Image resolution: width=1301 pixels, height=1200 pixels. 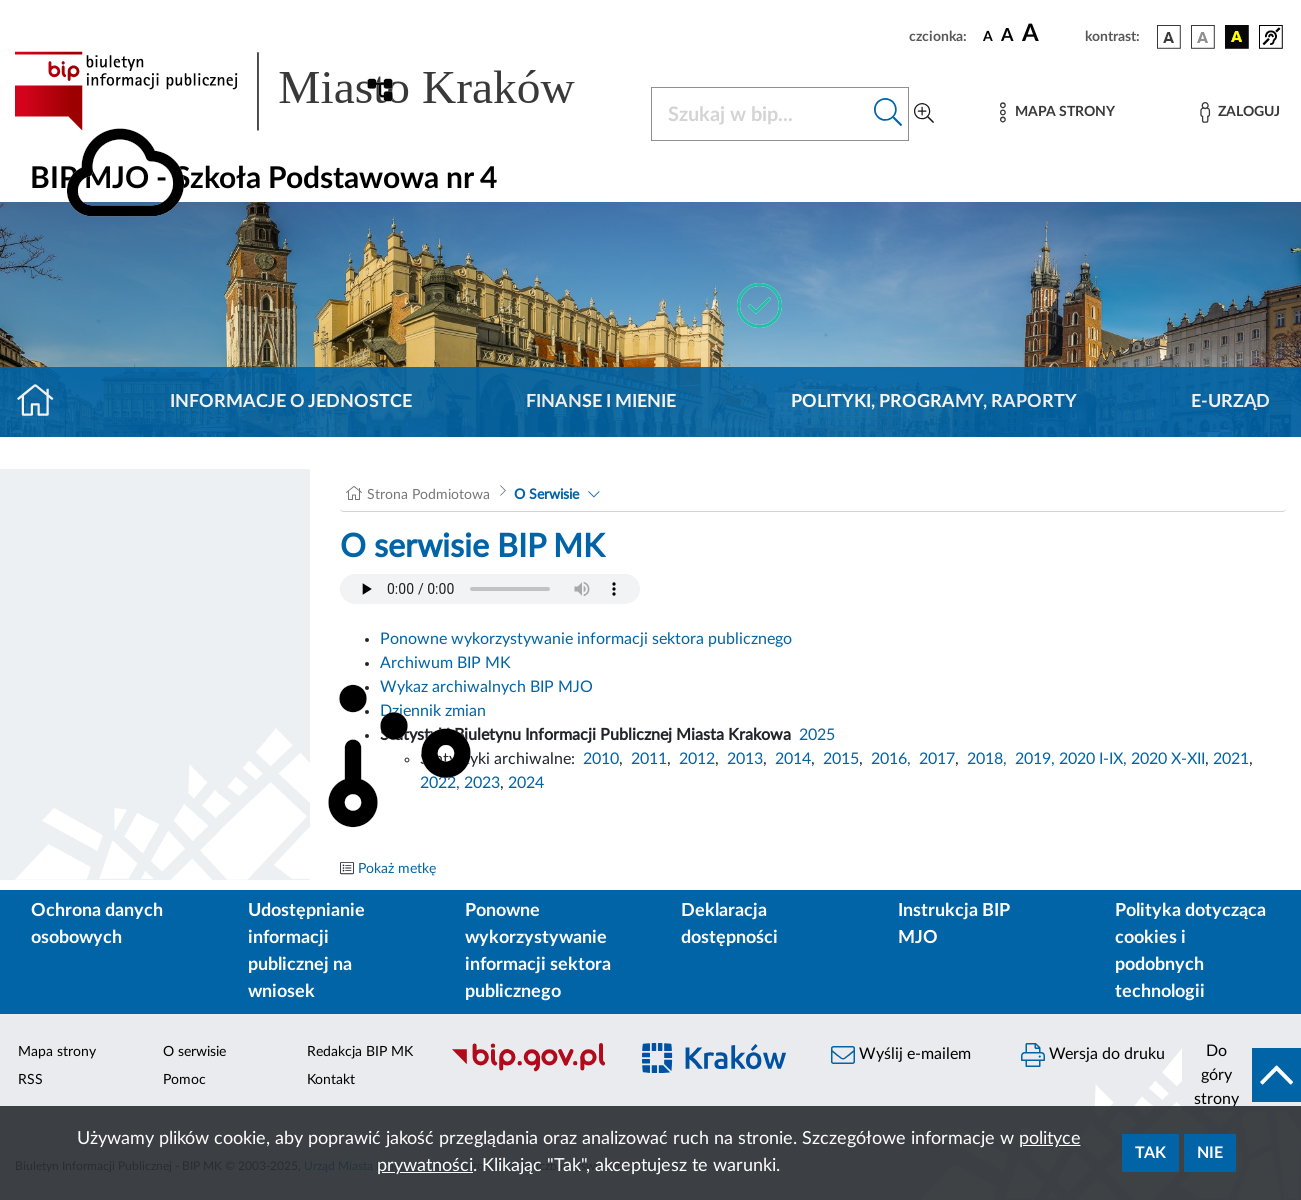 What do you see at coordinates (380, 90) in the screenshot?
I see `view project hierarchy or structure` at bounding box center [380, 90].